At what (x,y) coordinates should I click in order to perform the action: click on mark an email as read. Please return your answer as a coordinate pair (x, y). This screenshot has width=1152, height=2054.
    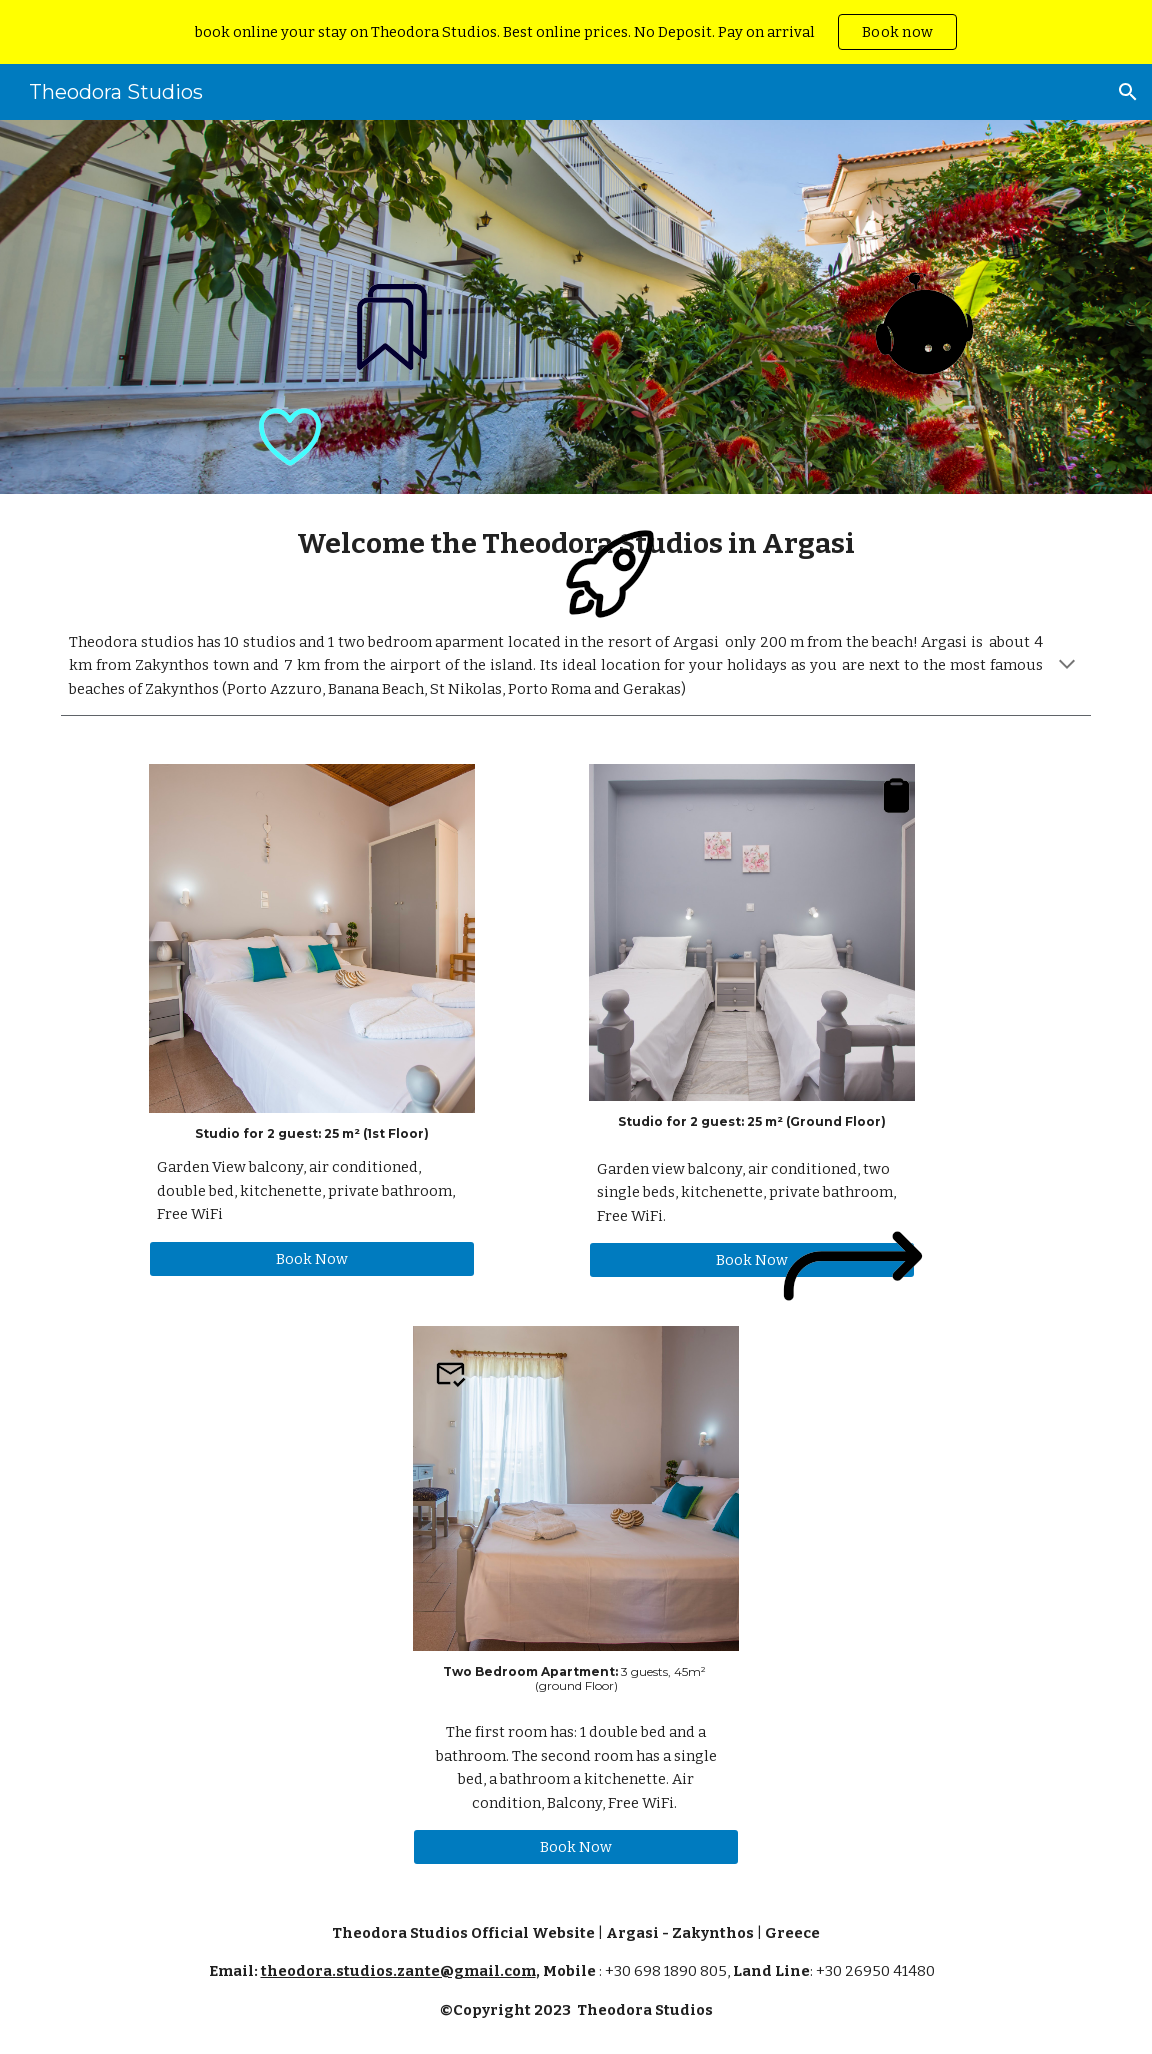
    Looking at the image, I should click on (450, 1373).